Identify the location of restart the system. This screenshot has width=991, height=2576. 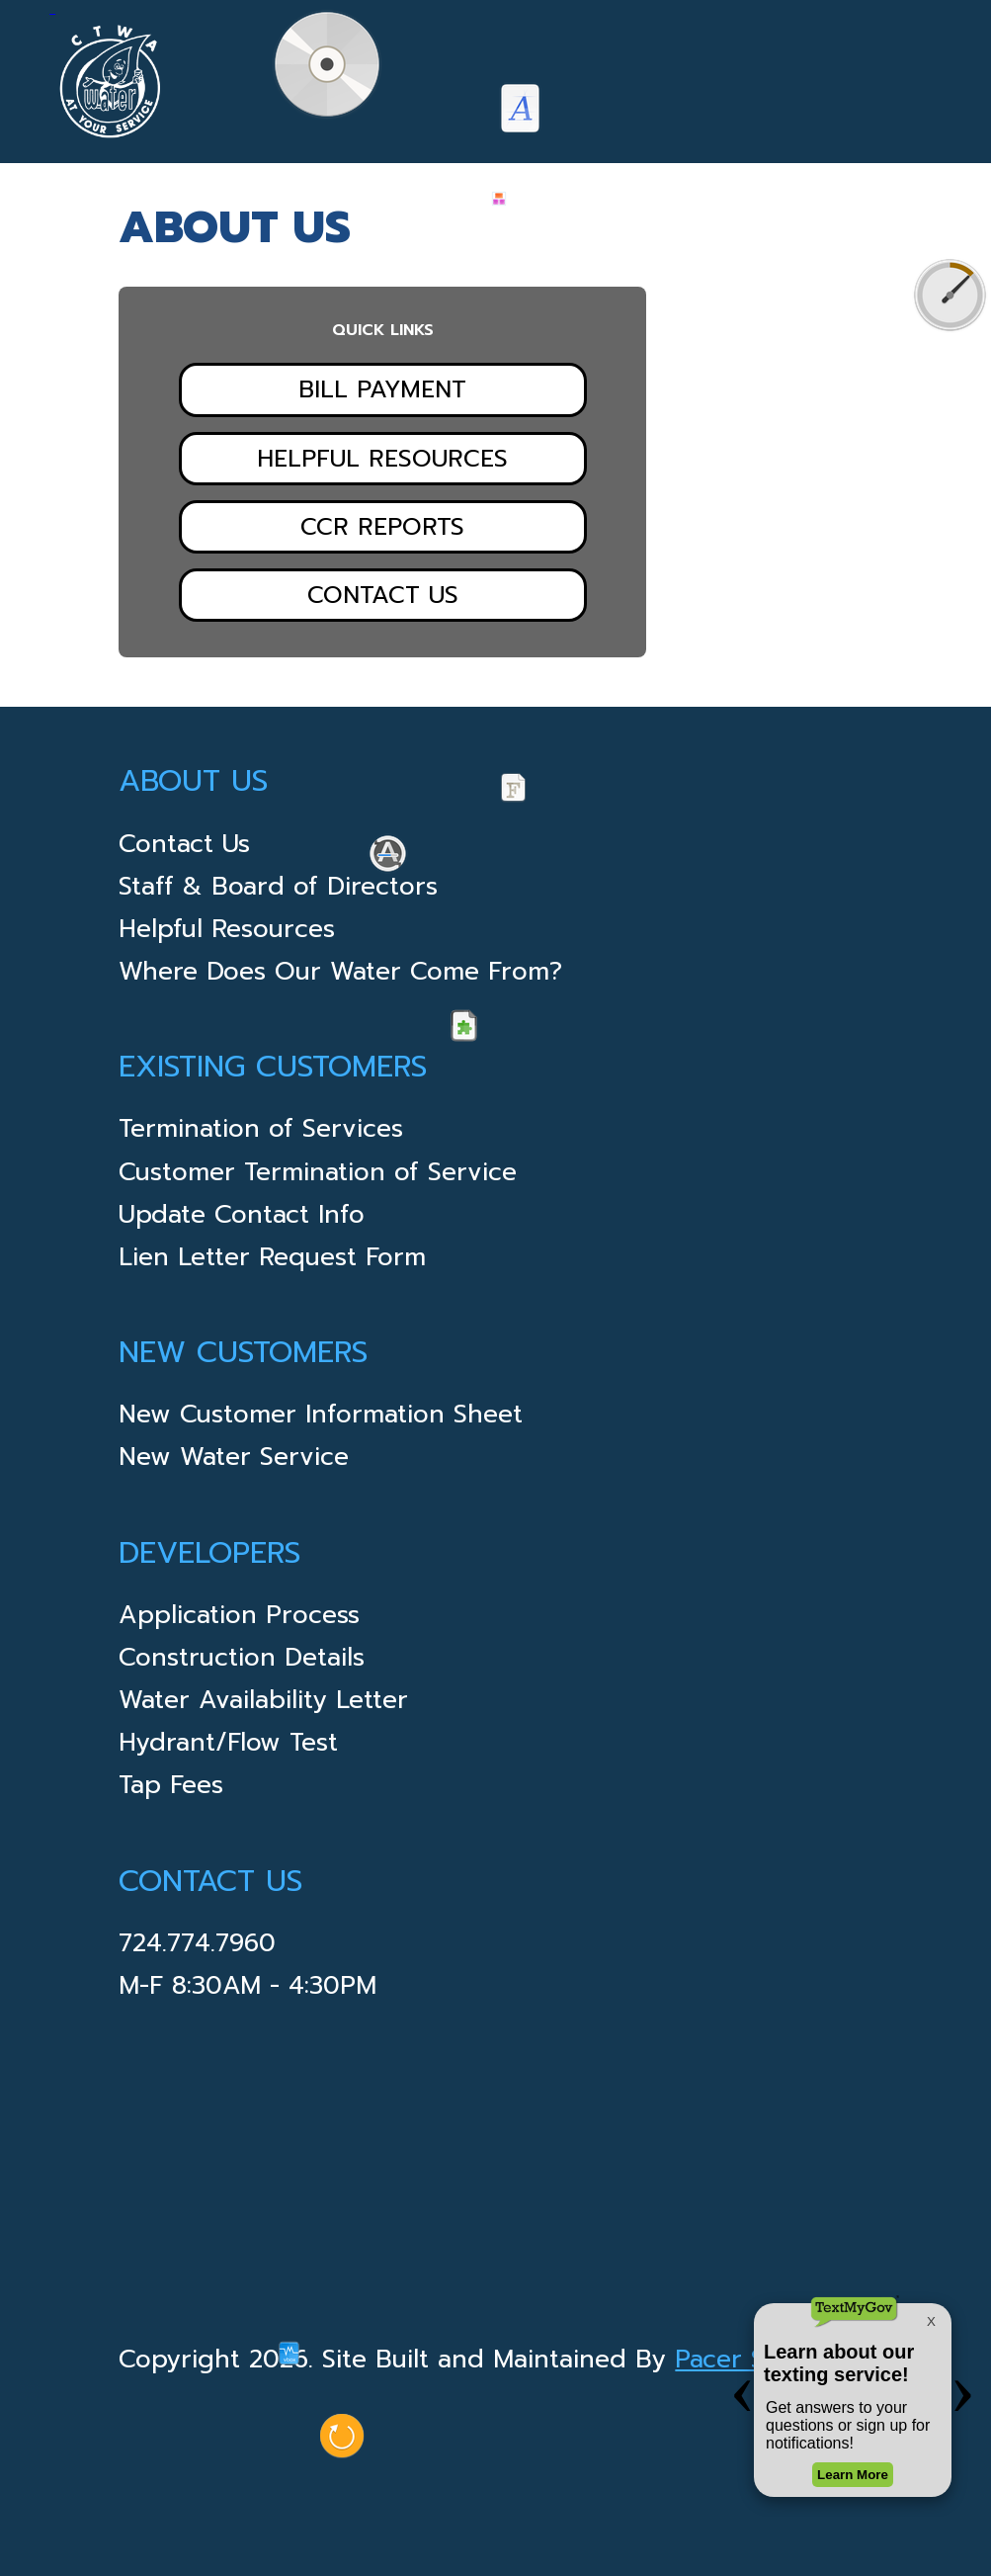
(342, 2436).